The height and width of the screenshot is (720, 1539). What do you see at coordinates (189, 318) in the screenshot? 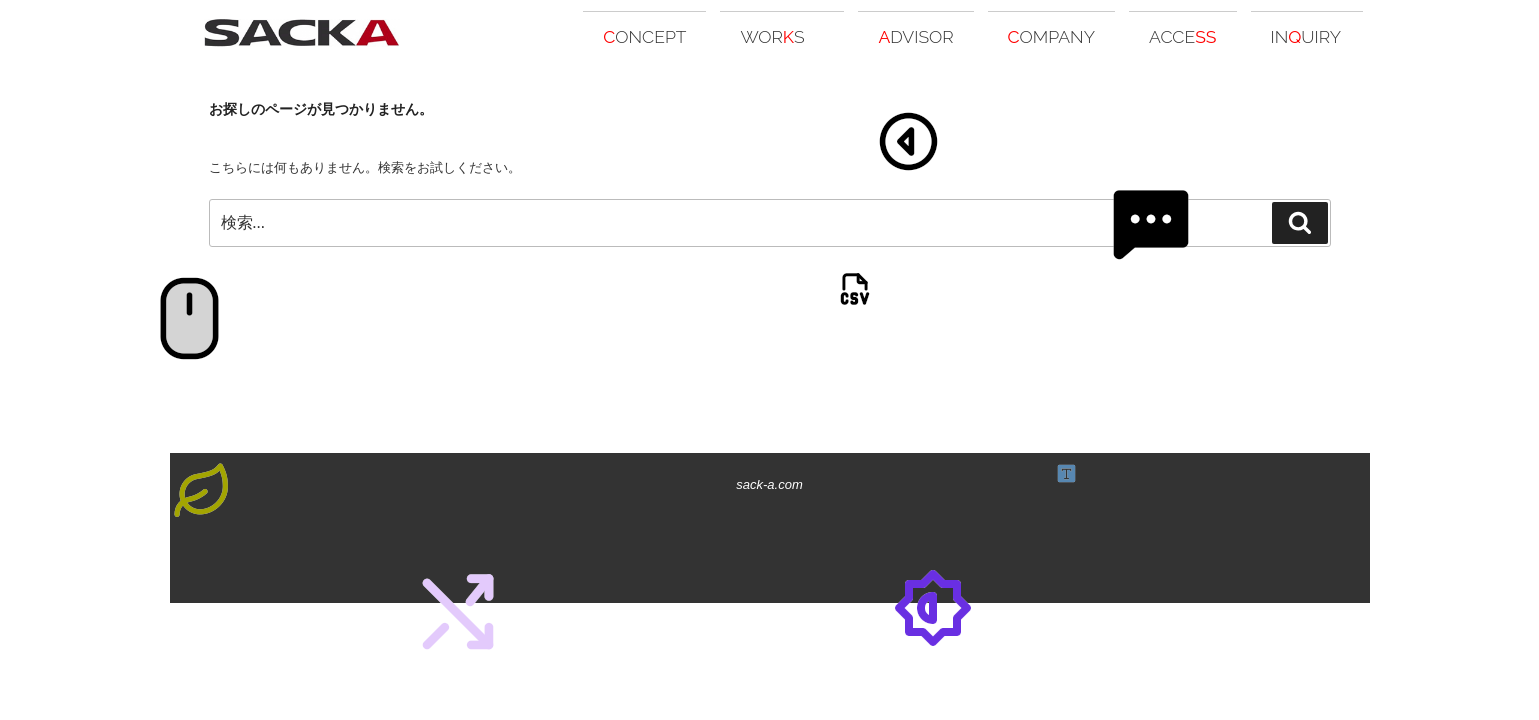
I see `adjust mouse or cursor settings` at bounding box center [189, 318].